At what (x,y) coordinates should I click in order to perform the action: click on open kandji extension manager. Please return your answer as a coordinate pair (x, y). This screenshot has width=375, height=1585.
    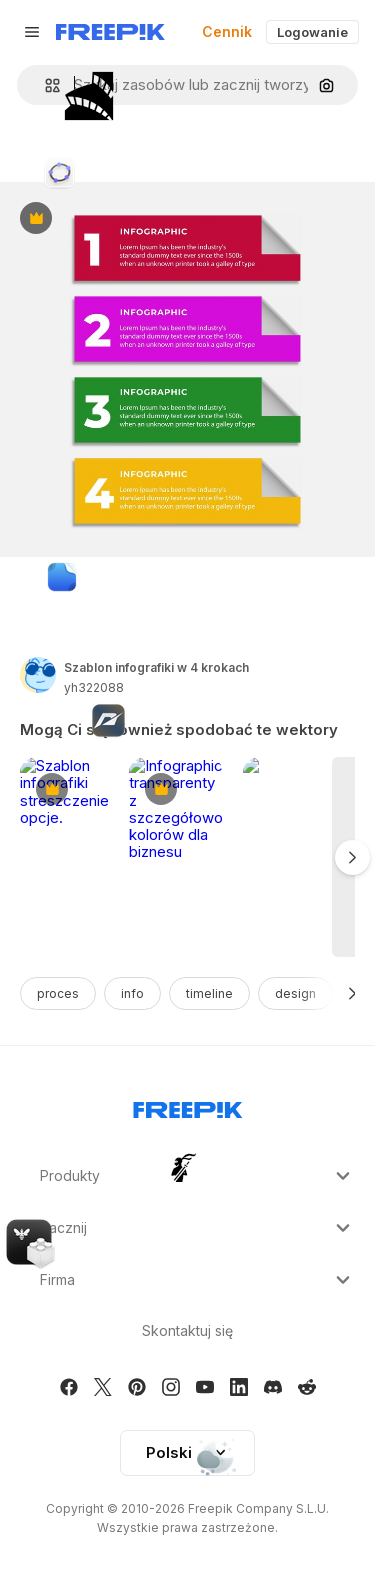
    Looking at the image, I should click on (29, 1242).